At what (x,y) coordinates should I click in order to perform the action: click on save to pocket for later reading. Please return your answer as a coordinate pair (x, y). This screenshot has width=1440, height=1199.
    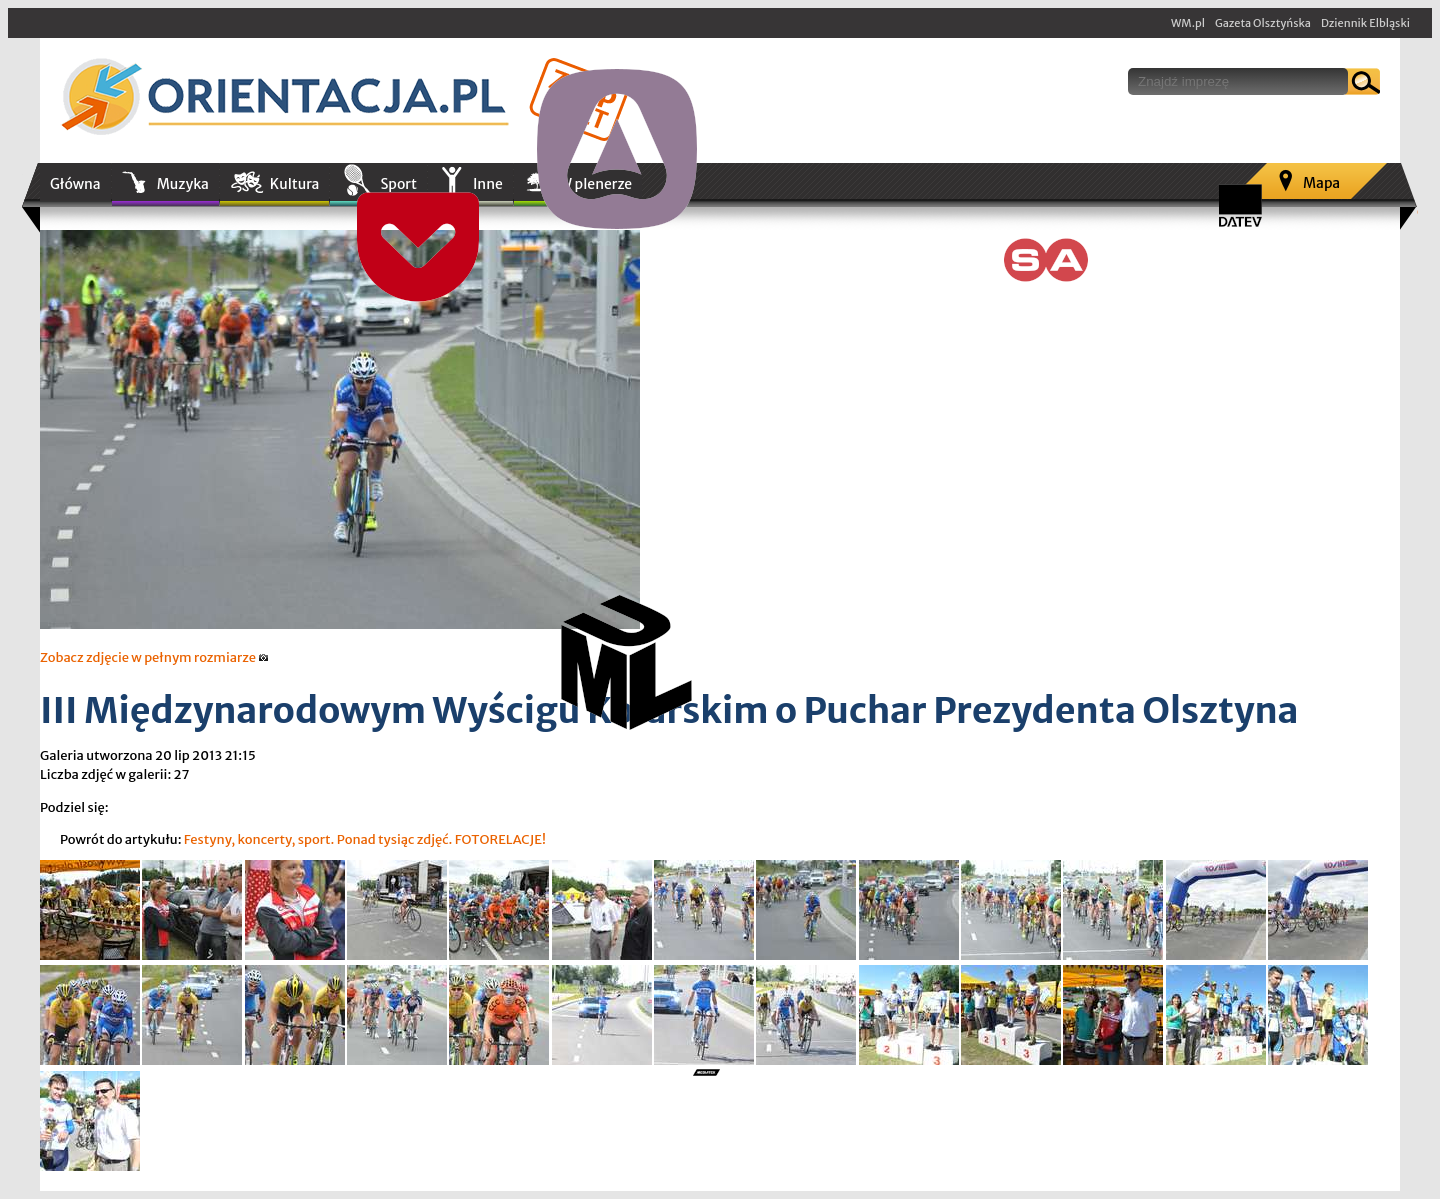
    Looking at the image, I should click on (418, 247).